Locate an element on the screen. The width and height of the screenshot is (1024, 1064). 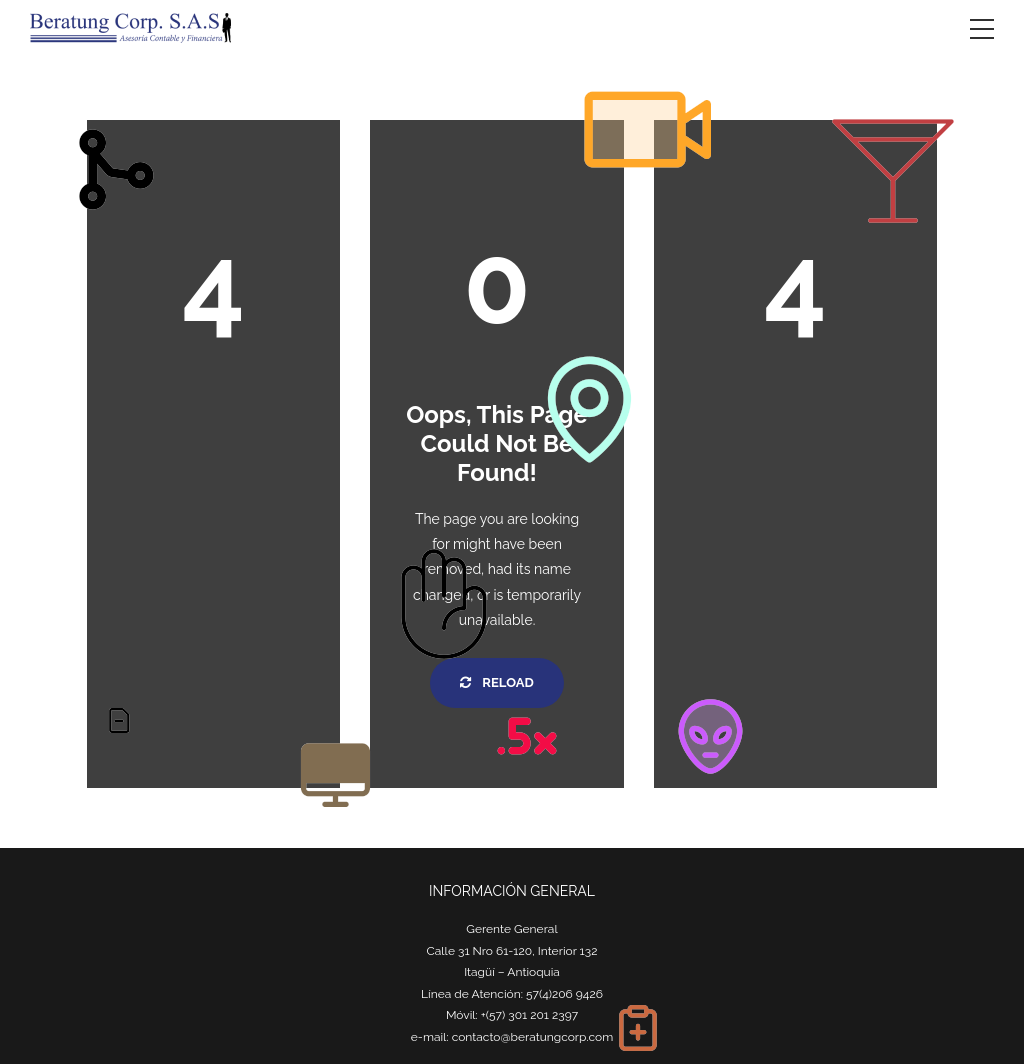
indicates sci-fi or extraterrestrial content is located at coordinates (710, 736).